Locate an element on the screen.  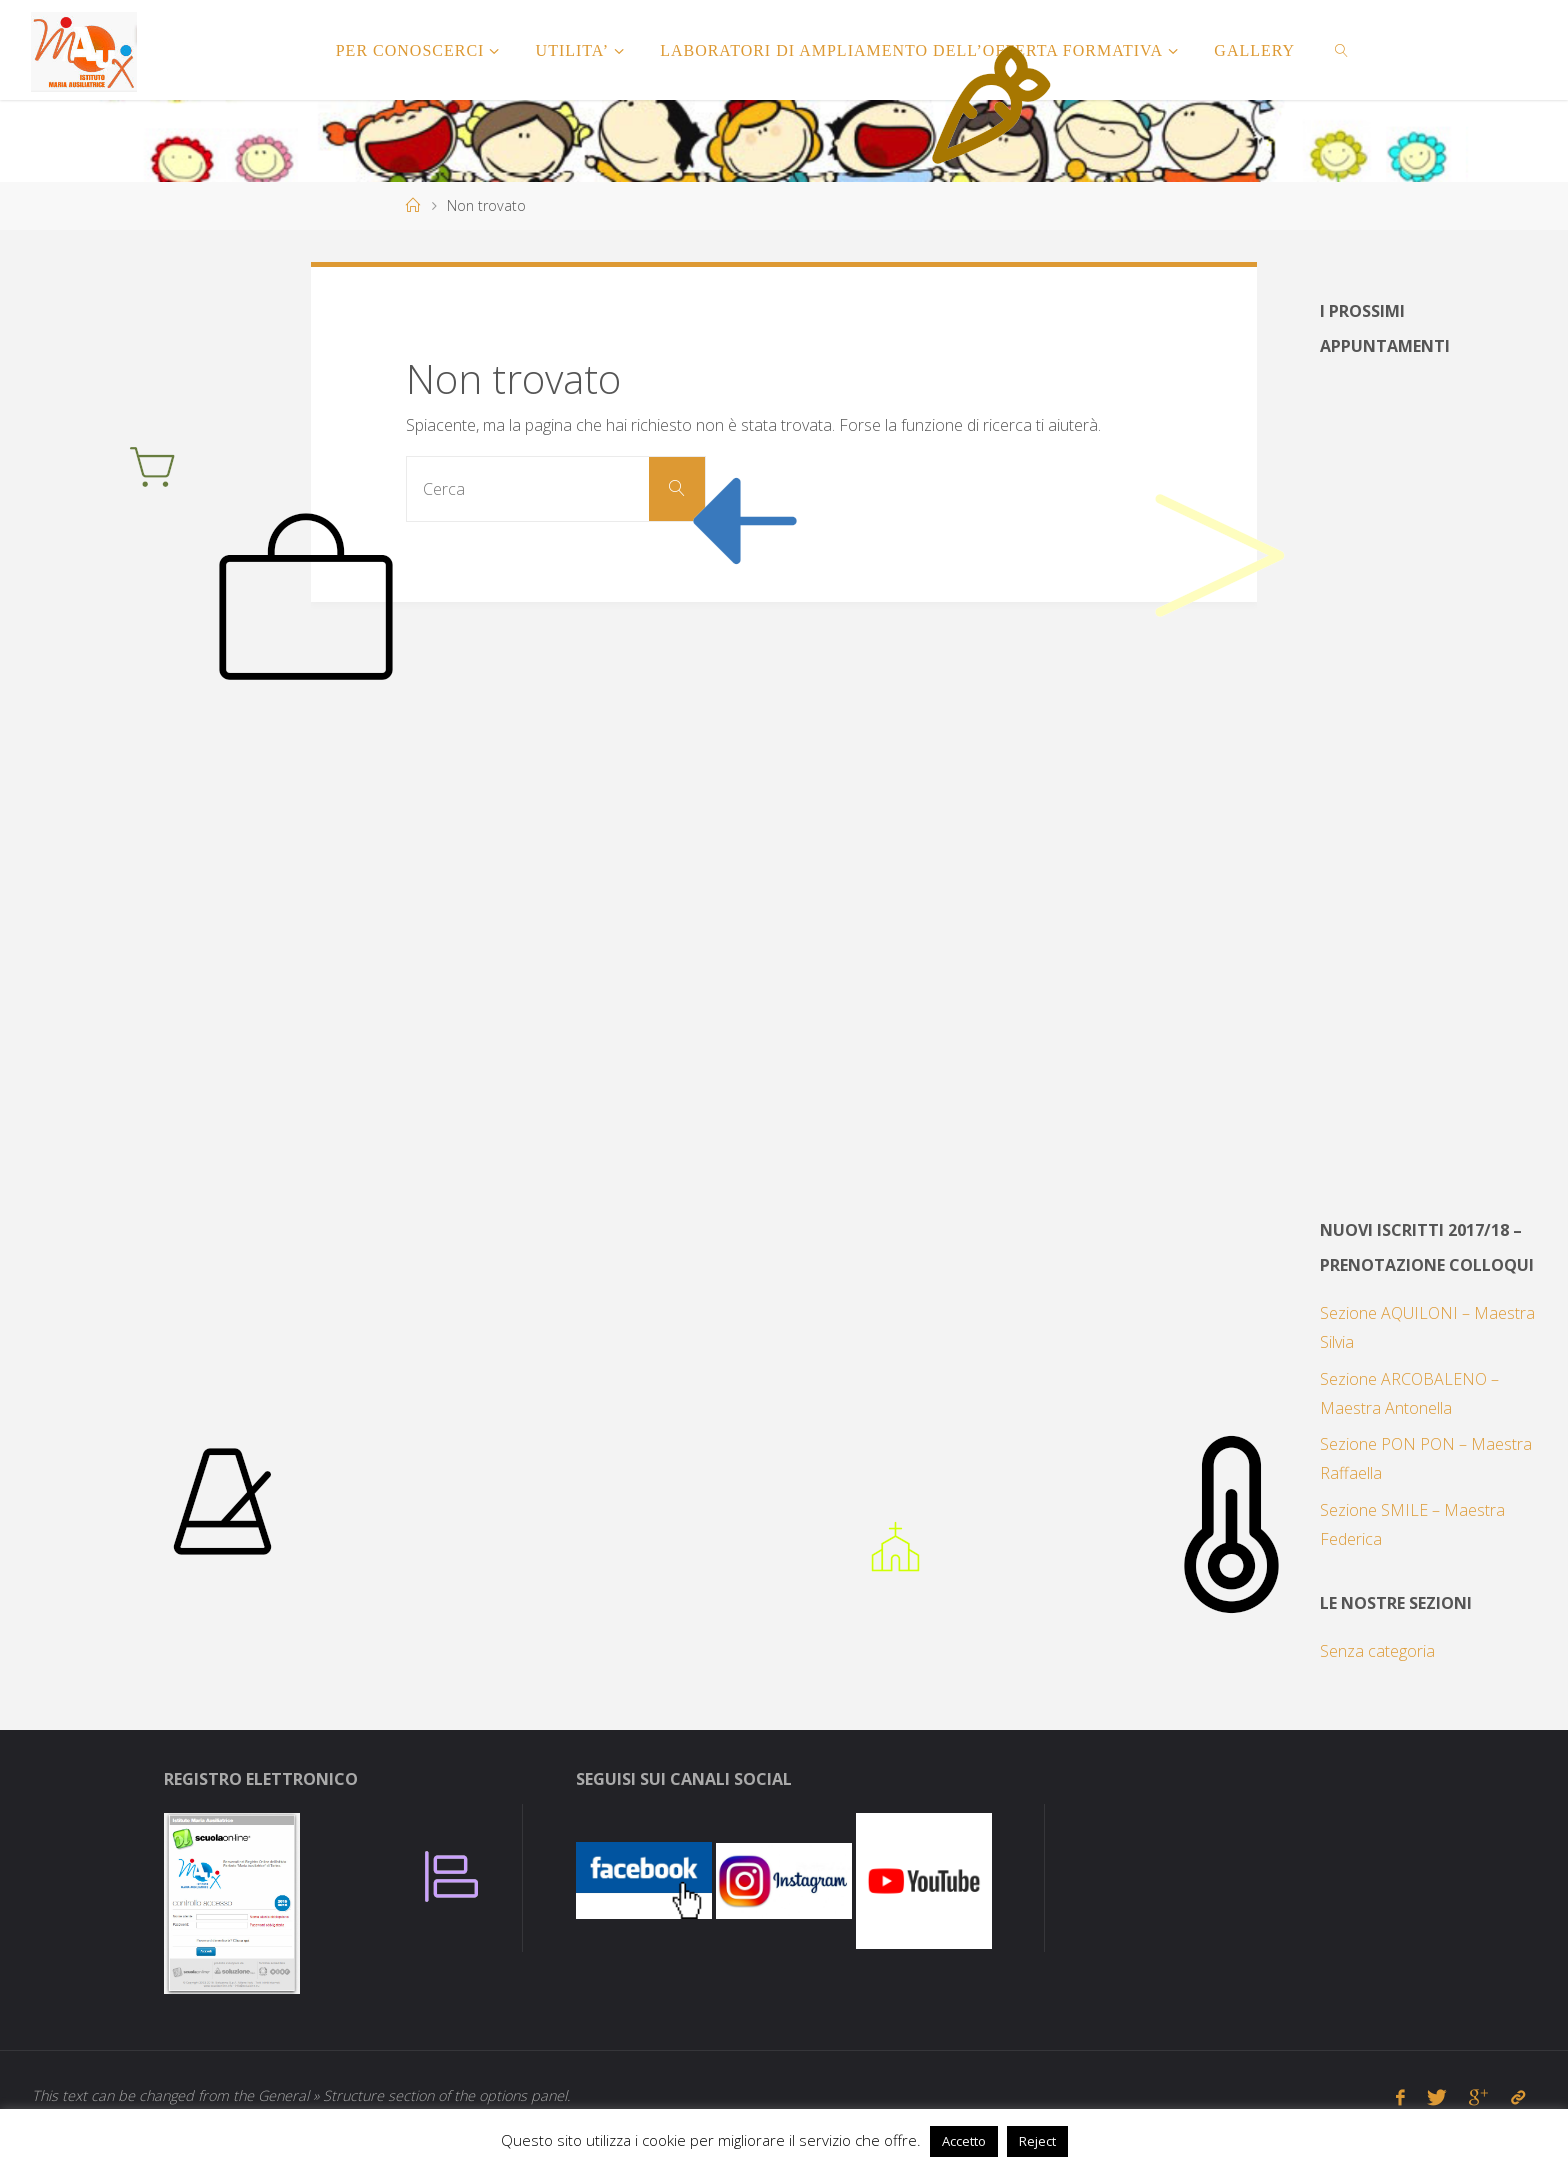
go back to the previous screen is located at coordinates (745, 521).